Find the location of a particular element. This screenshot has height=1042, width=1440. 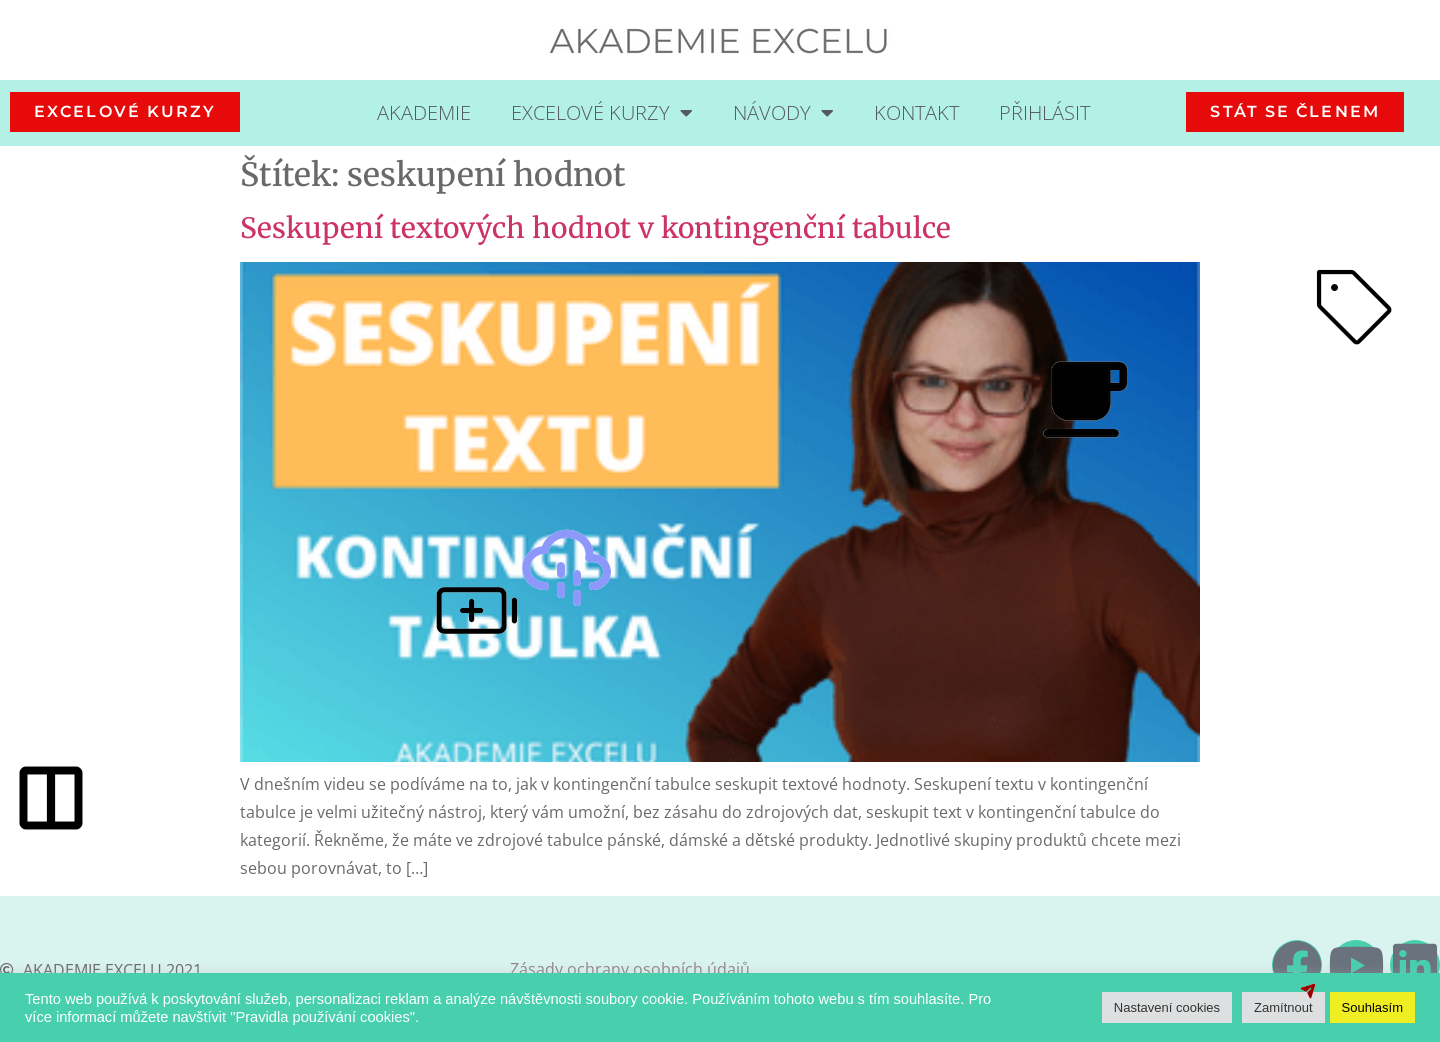

indicates rainy weather conditions is located at coordinates (565, 562).